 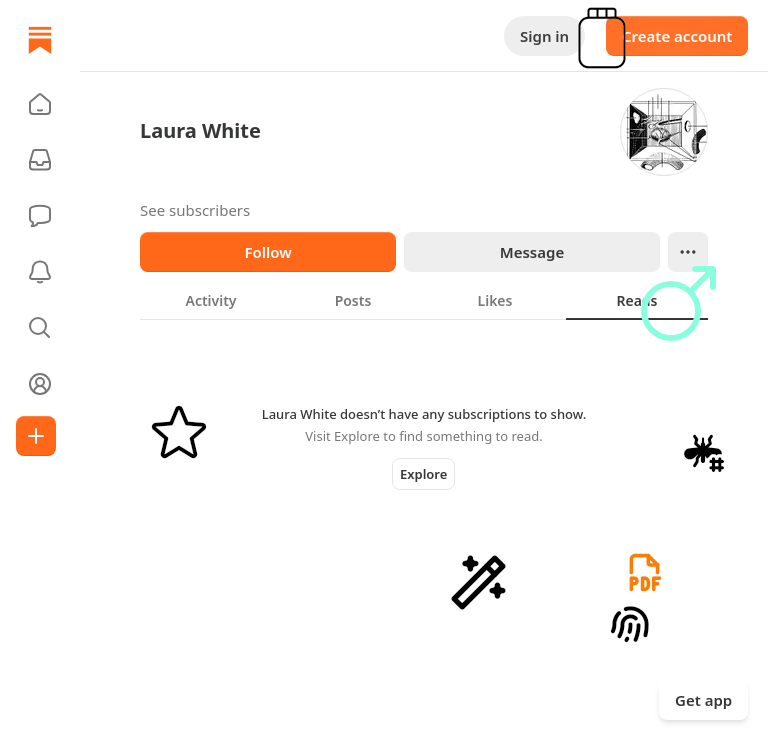 I want to click on indicates male gender selection, so click(x=680, y=302).